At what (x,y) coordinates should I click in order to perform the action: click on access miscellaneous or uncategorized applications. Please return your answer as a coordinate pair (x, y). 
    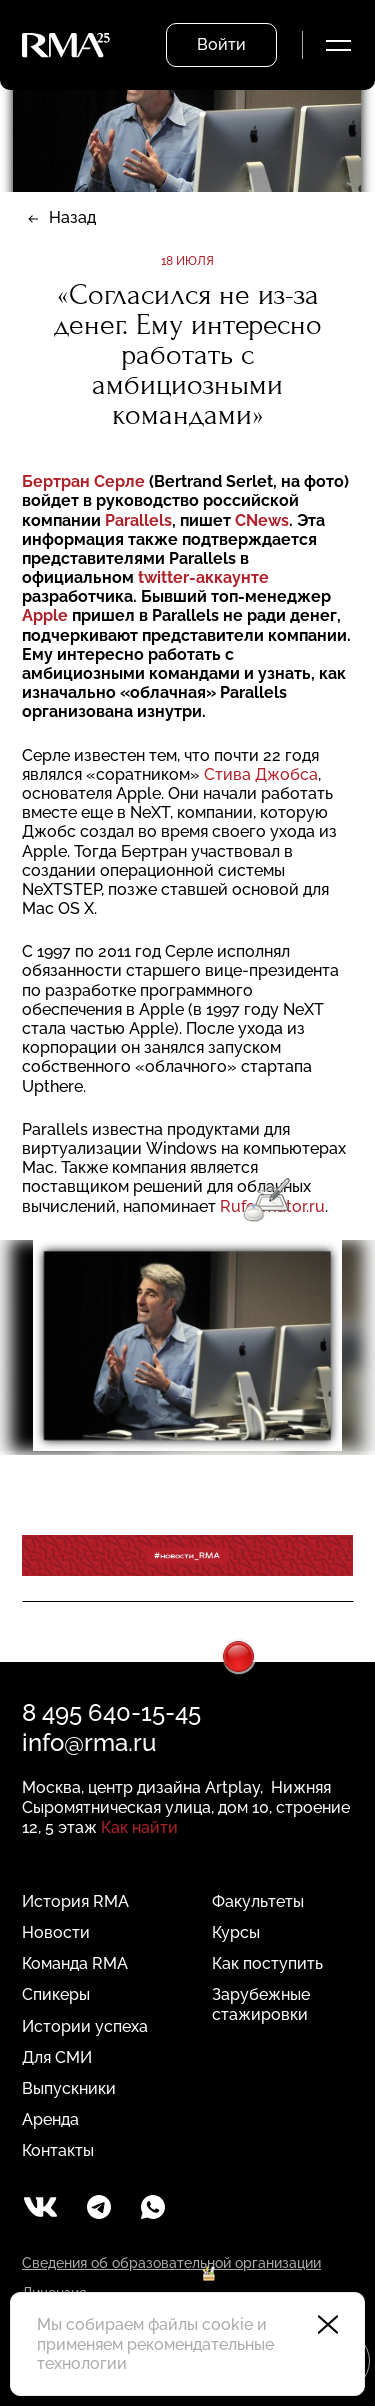
    Looking at the image, I should click on (209, 2274).